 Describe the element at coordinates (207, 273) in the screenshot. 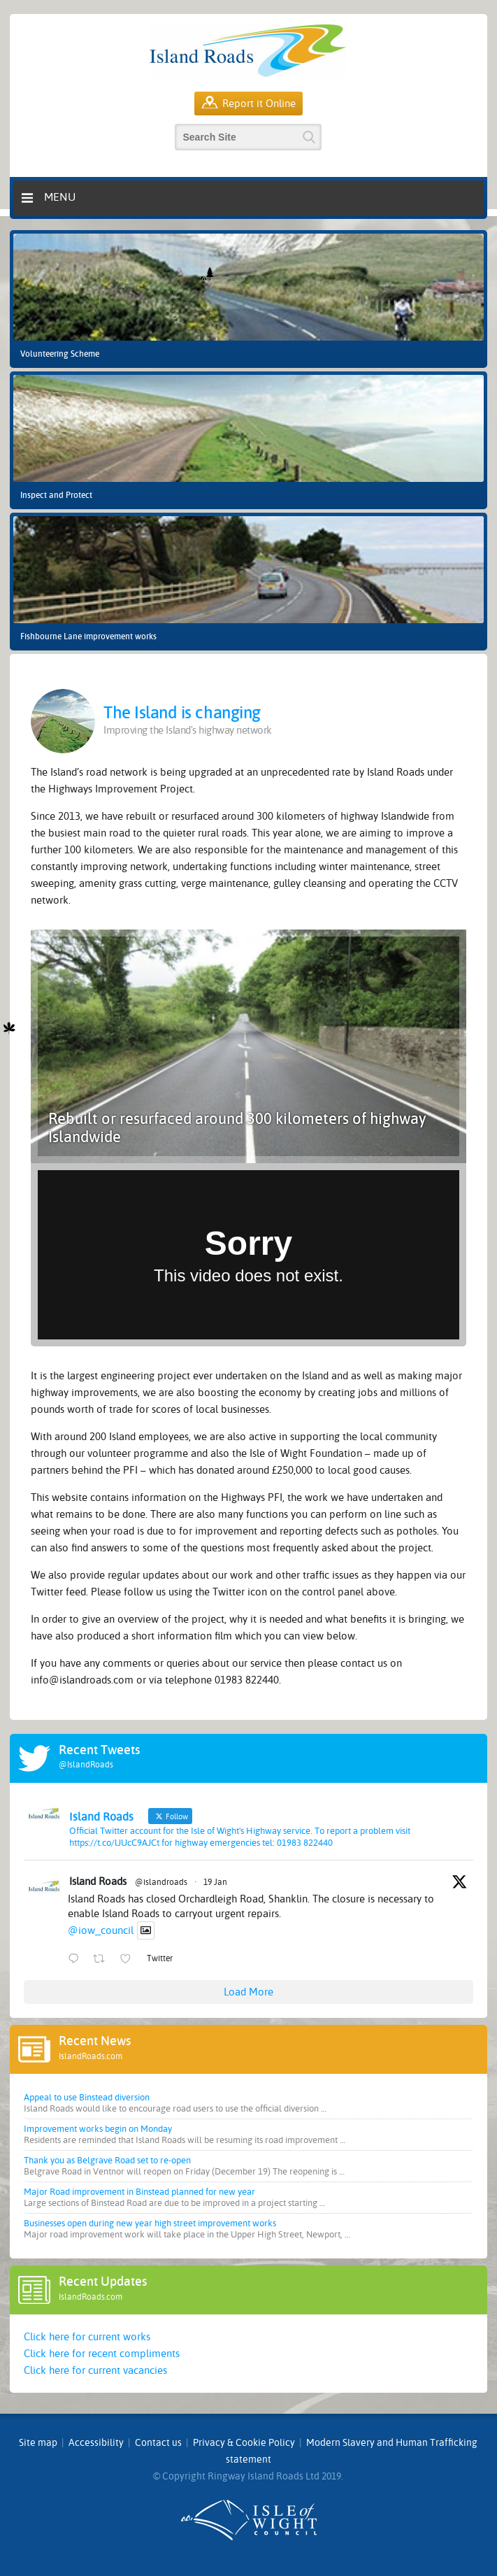

I see `set up camp in a forest area` at that location.